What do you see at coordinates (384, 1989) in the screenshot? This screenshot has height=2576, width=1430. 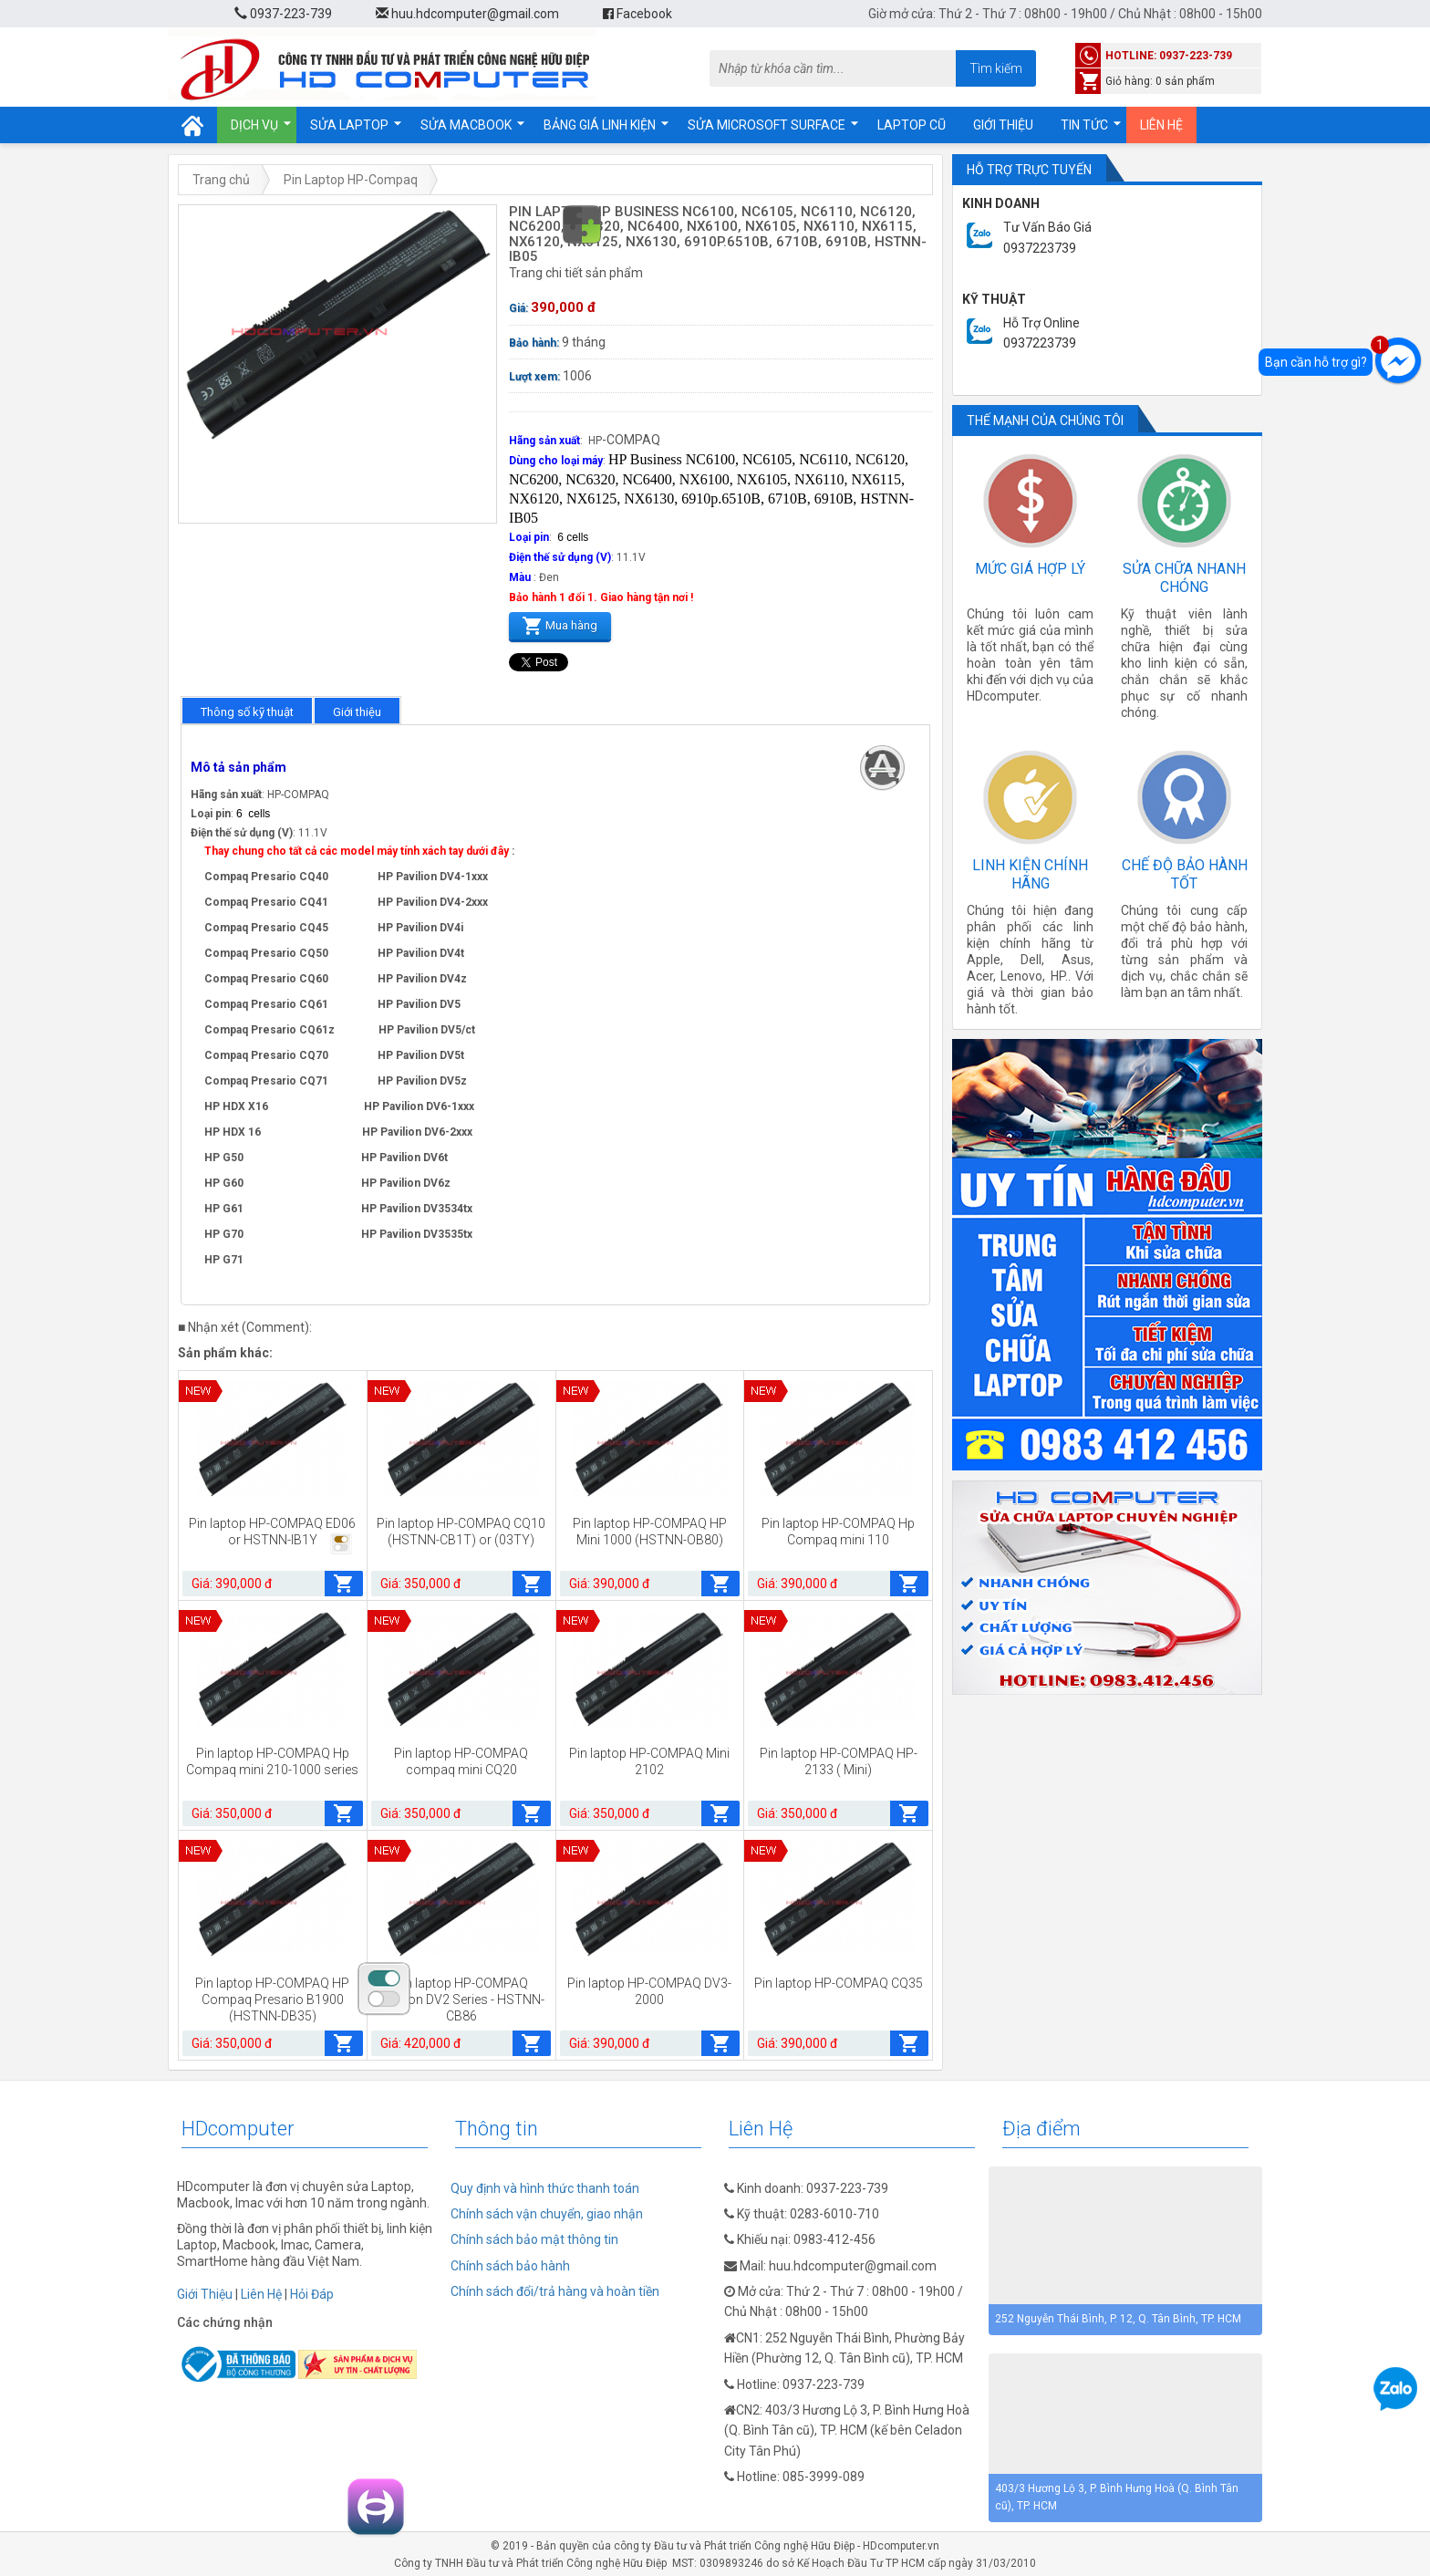 I see `open desktop preferences or settings` at bounding box center [384, 1989].